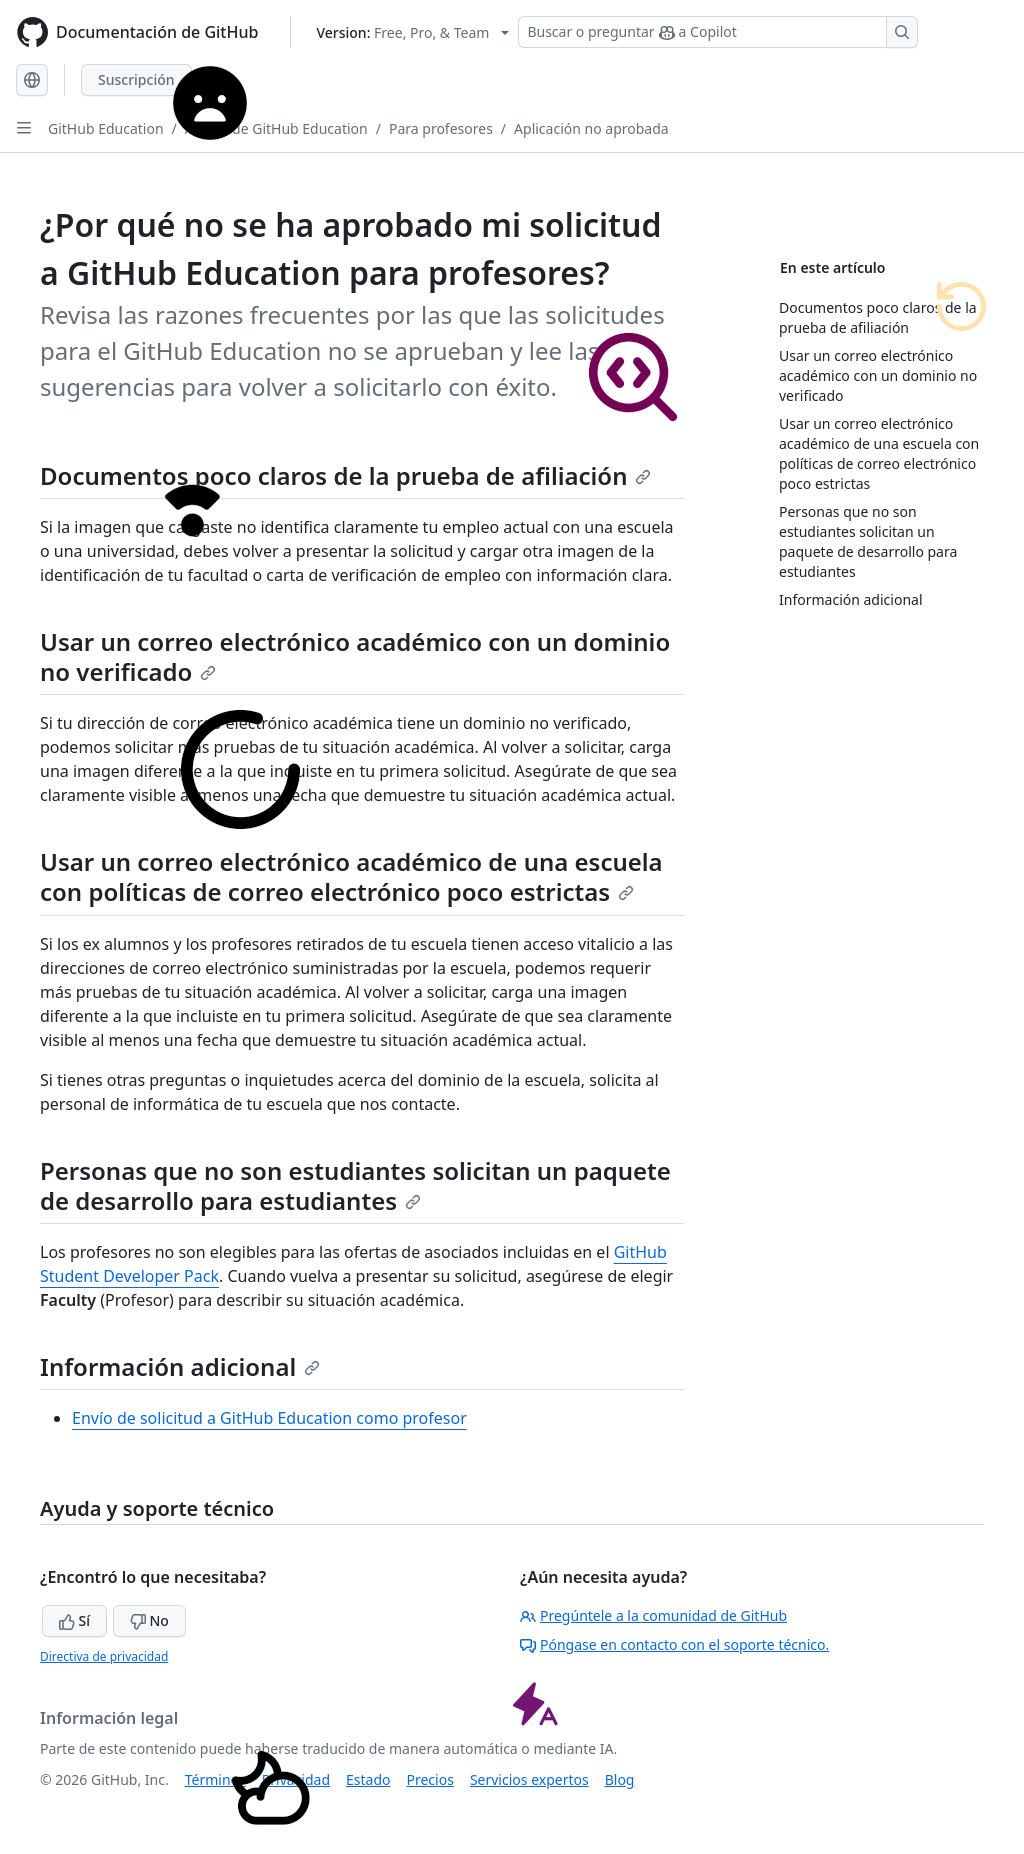 This screenshot has width=1024, height=1854. Describe the element at coordinates (240, 769) in the screenshot. I see `loading content in progress` at that location.